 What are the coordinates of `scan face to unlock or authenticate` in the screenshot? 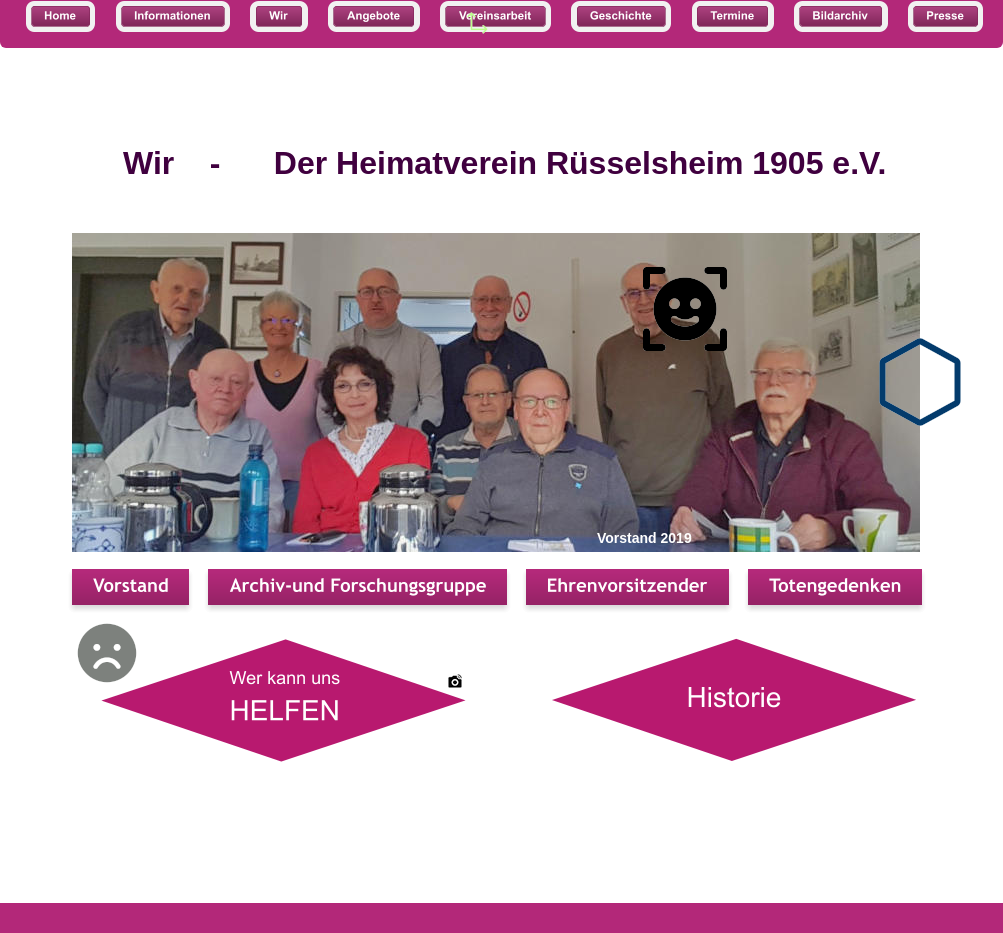 It's located at (685, 309).